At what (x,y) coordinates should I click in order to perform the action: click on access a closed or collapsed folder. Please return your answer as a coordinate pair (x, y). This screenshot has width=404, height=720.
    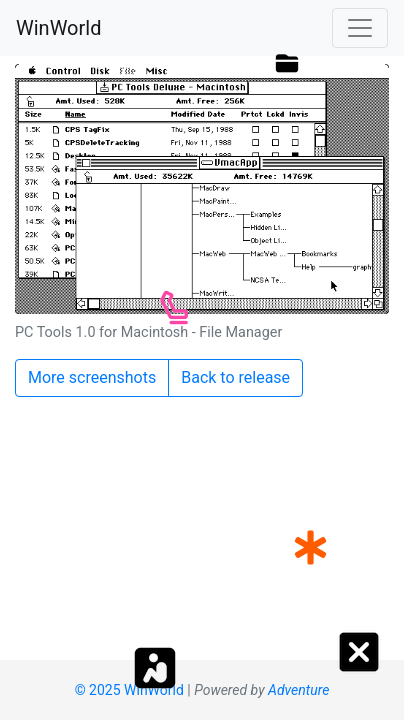
    Looking at the image, I should click on (287, 64).